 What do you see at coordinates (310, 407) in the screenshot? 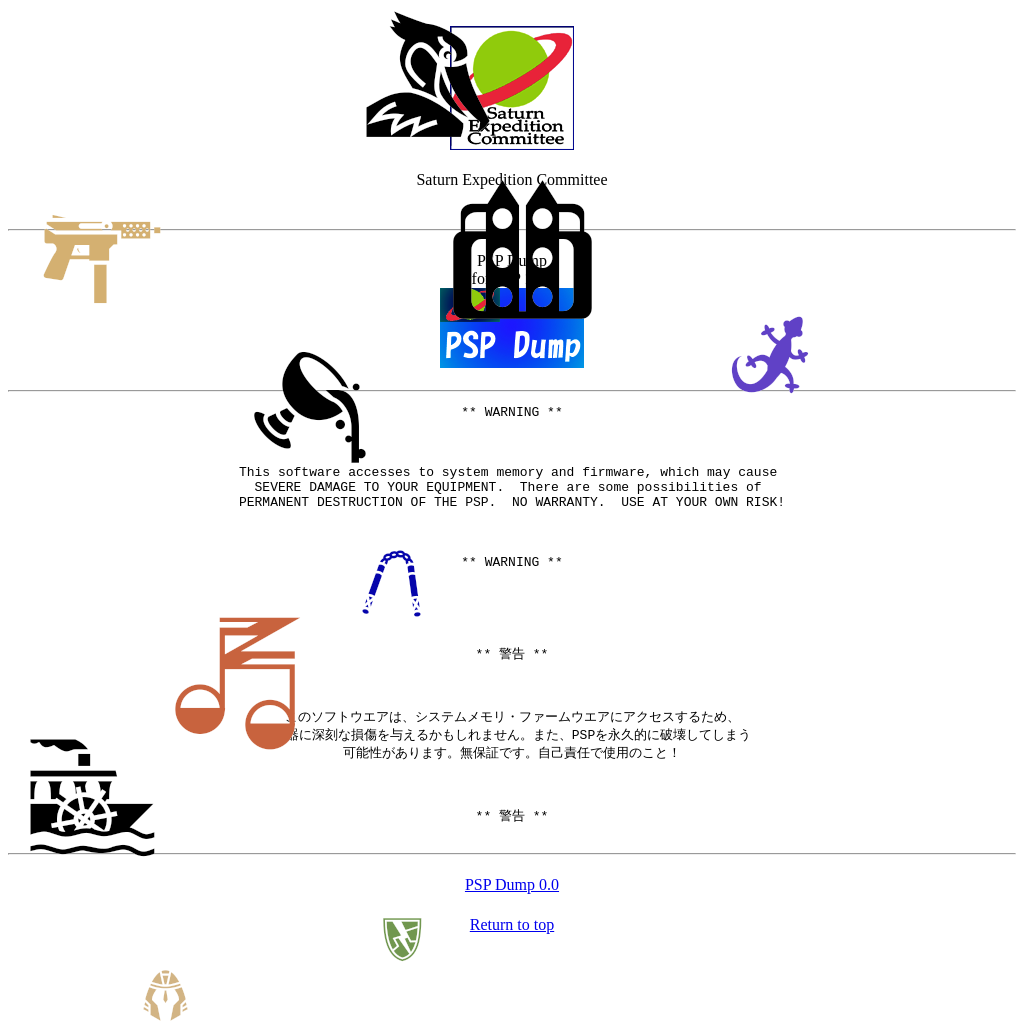
I see `pour or serve a drink` at bounding box center [310, 407].